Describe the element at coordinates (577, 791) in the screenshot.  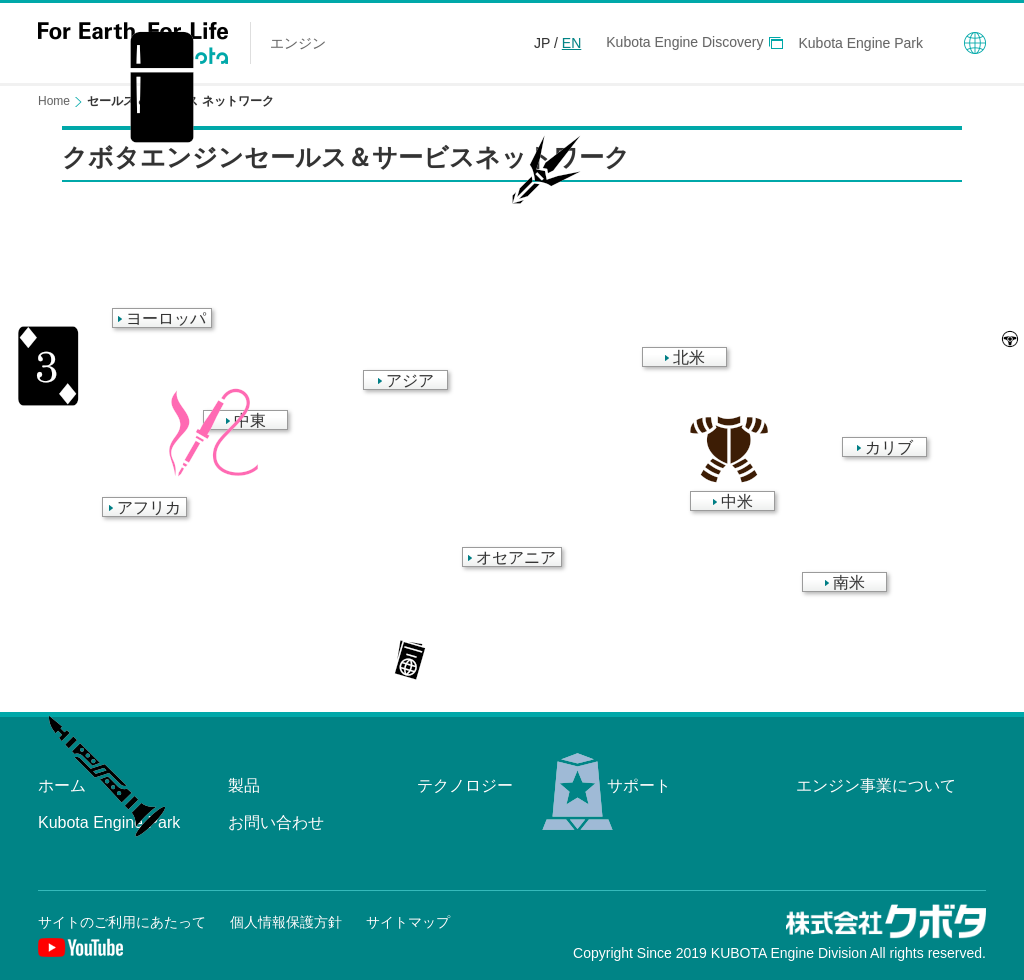
I see `access shrine or altar features in gameplay` at that location.